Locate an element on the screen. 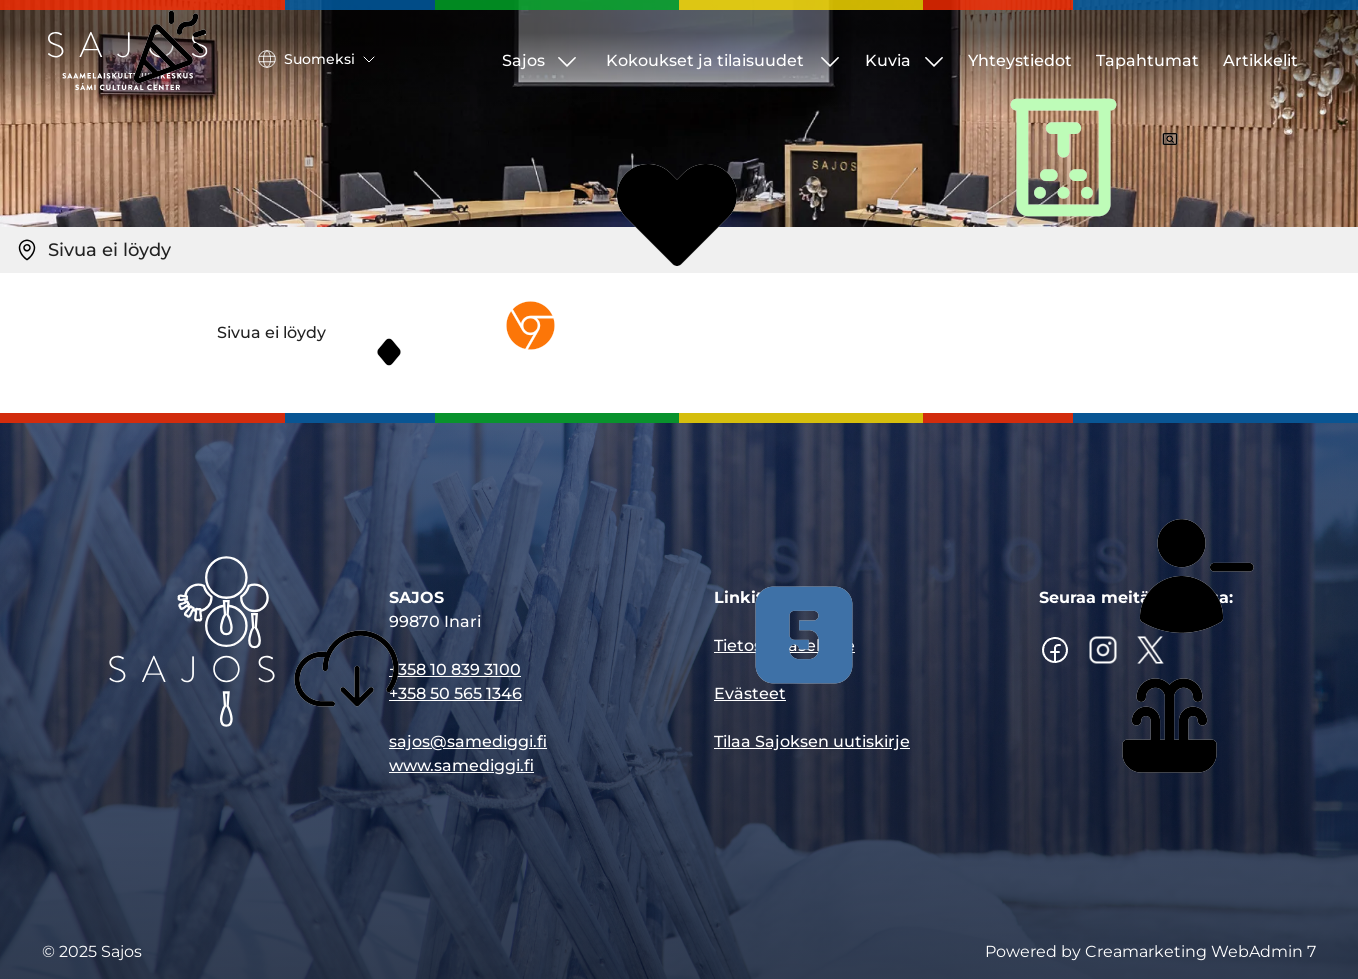  indicates step 5 in a numbered sequence is located at coordinates (804, 635).